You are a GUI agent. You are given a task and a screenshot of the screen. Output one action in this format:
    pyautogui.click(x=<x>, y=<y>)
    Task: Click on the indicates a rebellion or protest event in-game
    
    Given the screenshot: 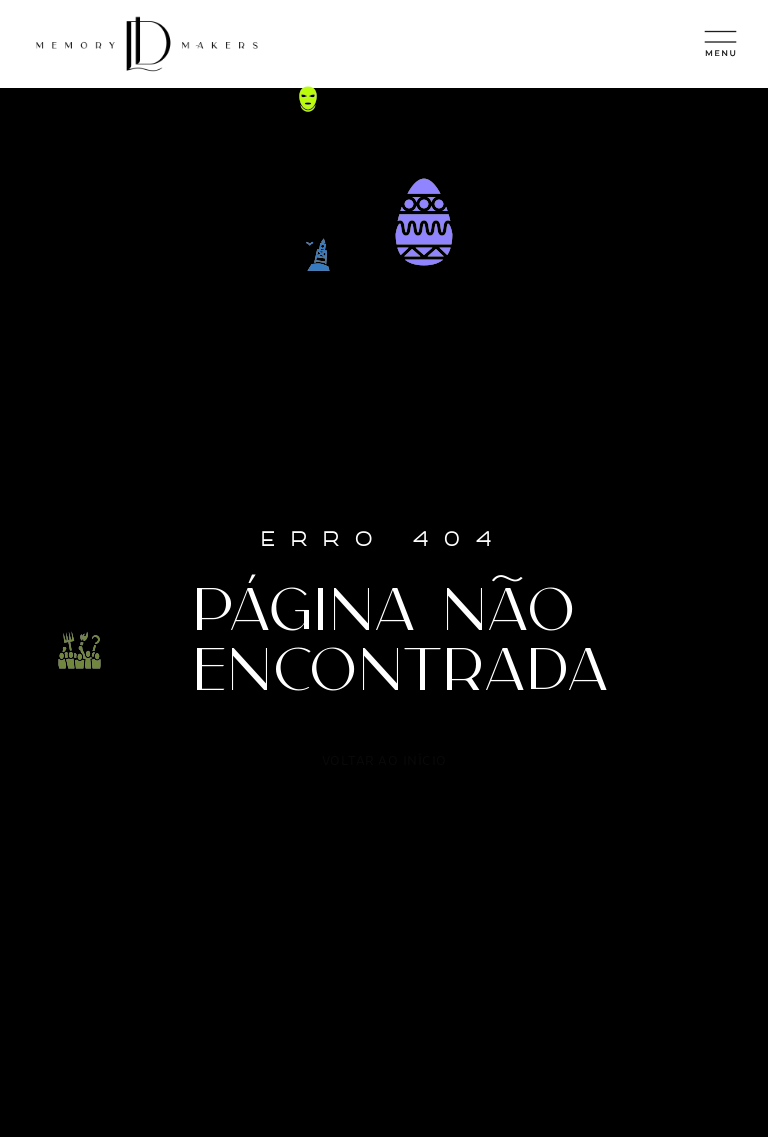 What is the action you would take?
    pyautogui.click(x=79, y=647)
    